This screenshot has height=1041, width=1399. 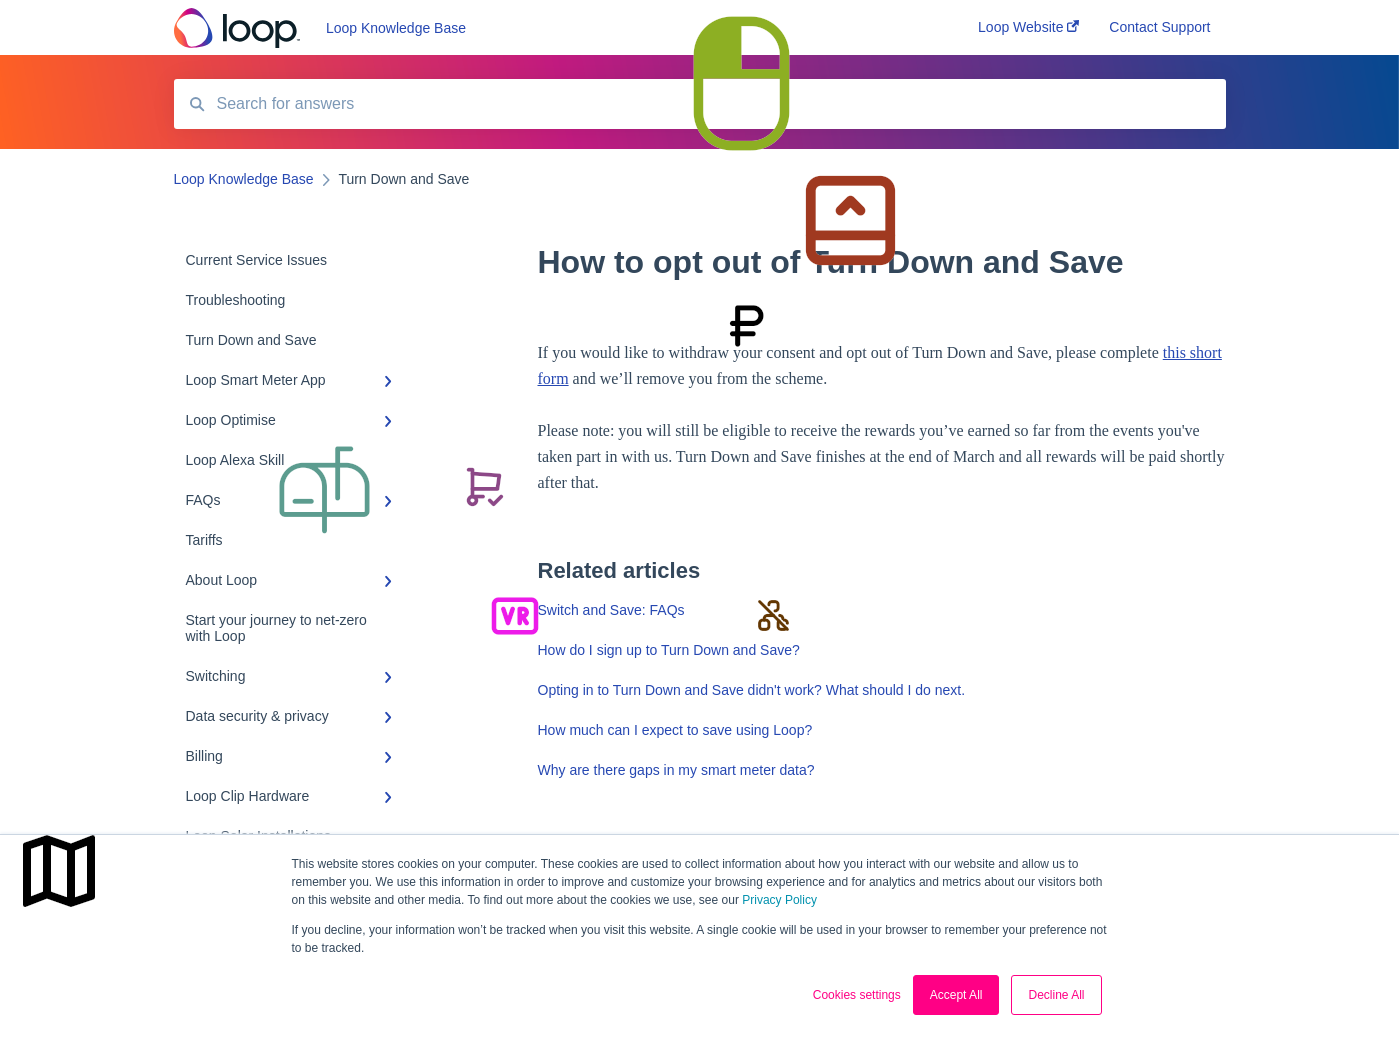 I want to click on indicates Russian ruble currency, so click(x=748, y=326).